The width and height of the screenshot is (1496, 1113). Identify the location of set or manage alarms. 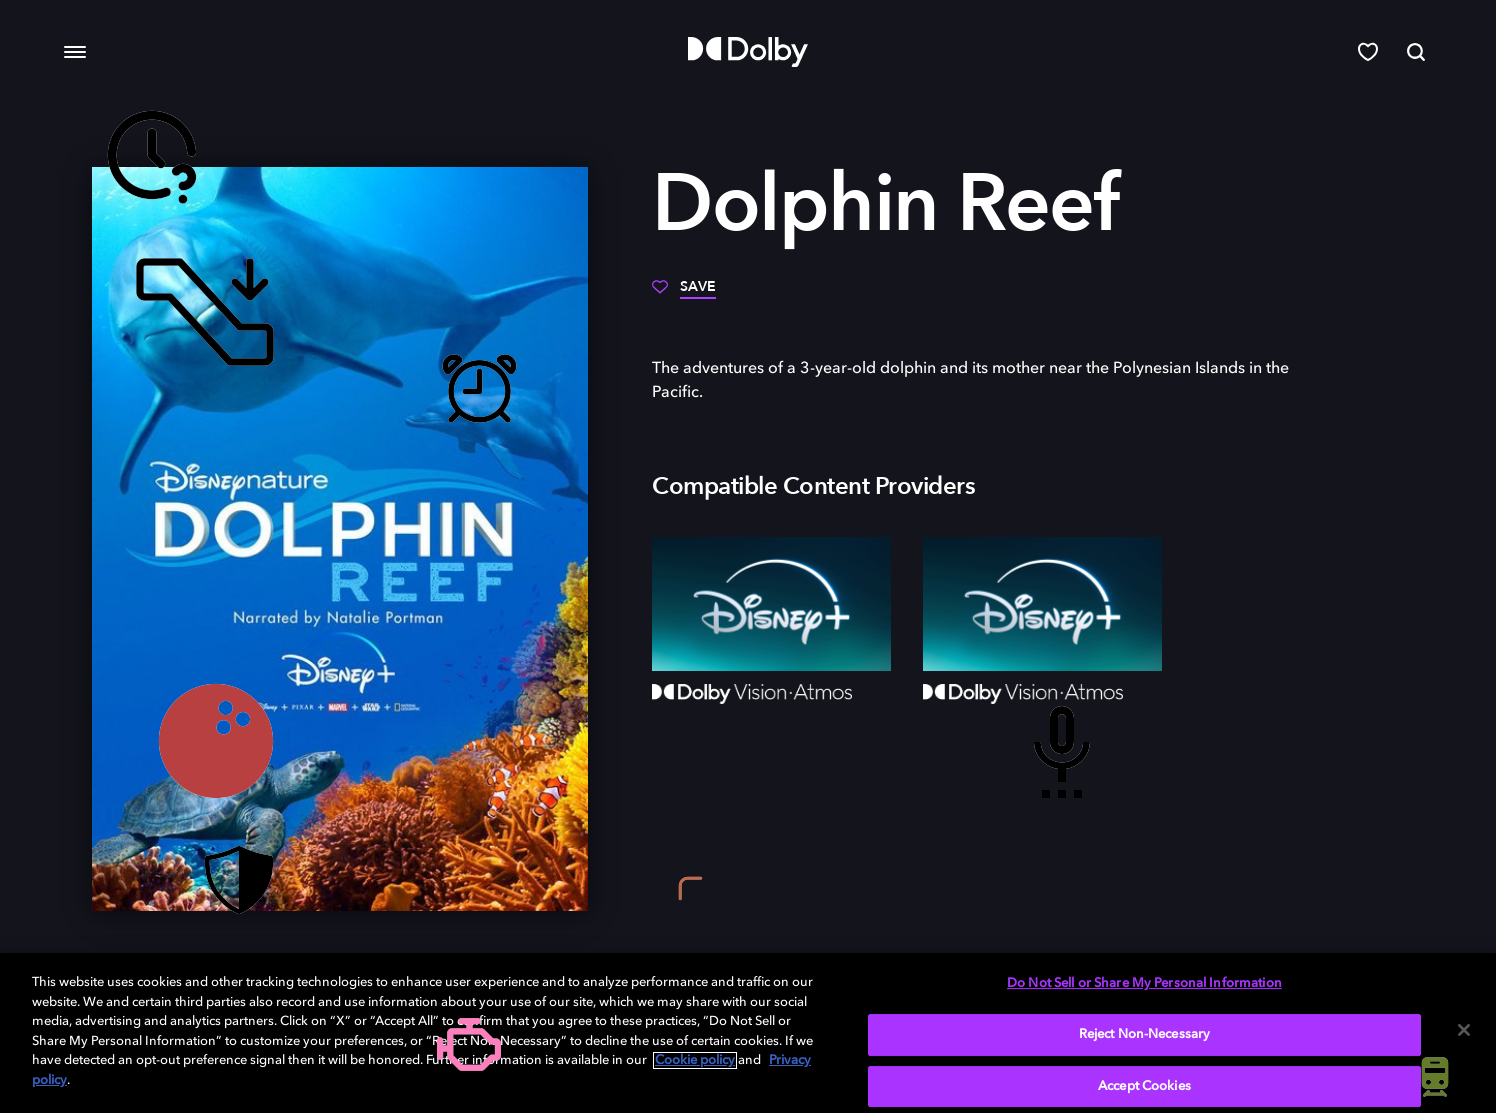
(479, 388).